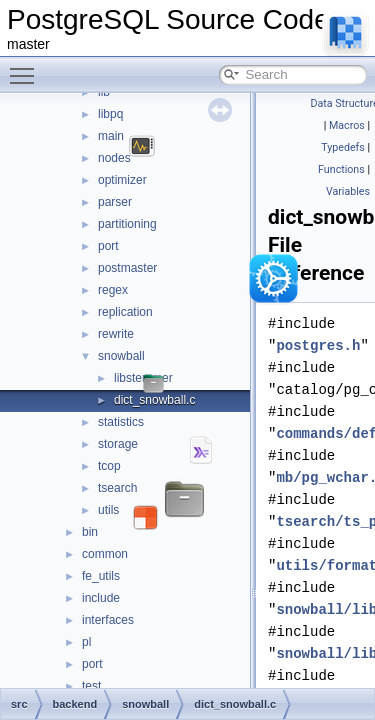 This screenshot has height=720, width=375. I want to click on open the nautilus file manager, so click(184, 498).